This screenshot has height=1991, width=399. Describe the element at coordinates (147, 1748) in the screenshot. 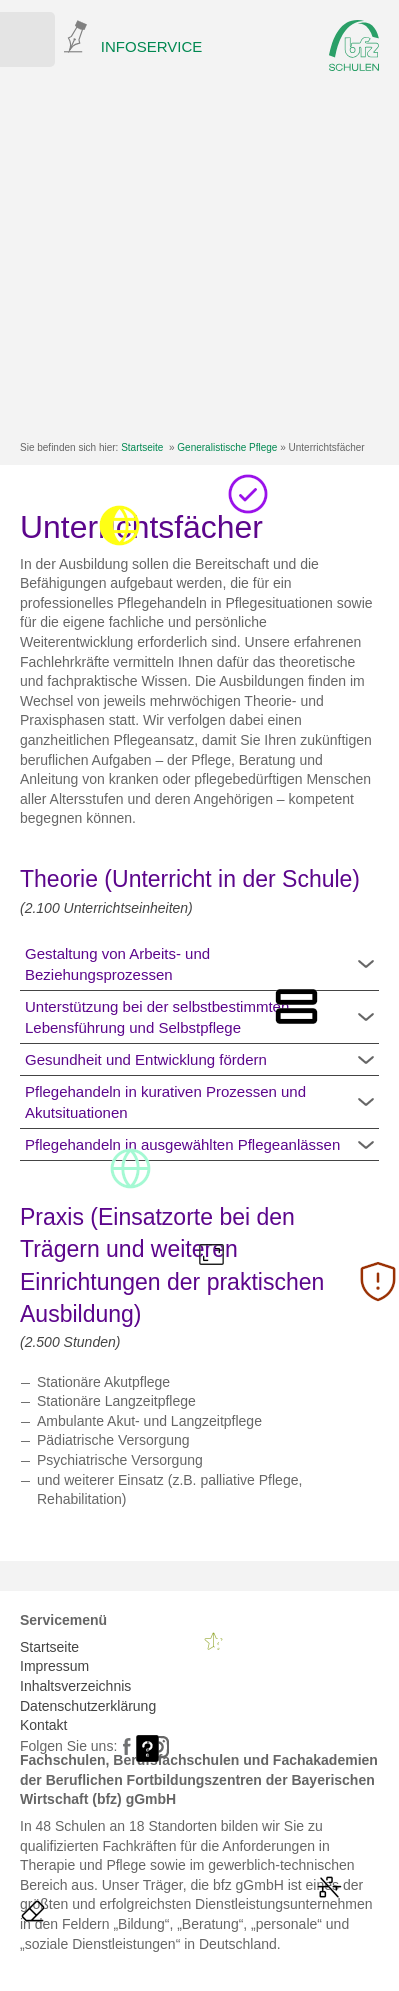

I see `access help or FAQ section` at that location.